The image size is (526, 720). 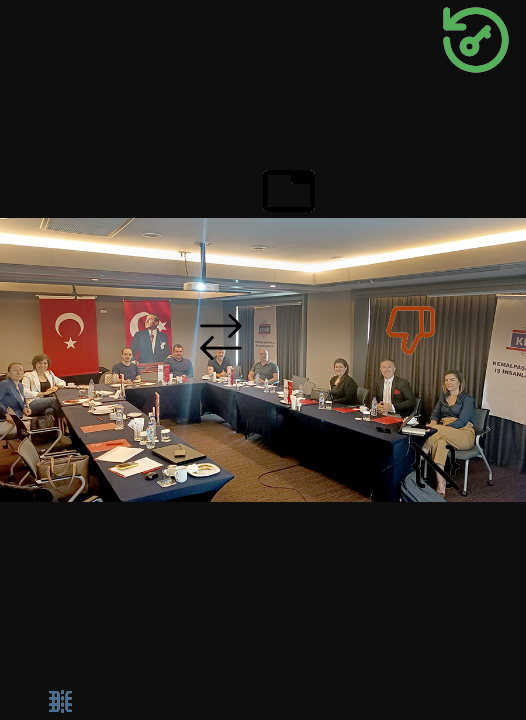 What do you see at coordinates (435, 466) in the screenshot?
I see `disable code formatting or syntax highlighting` at bounding box center [435, 466].